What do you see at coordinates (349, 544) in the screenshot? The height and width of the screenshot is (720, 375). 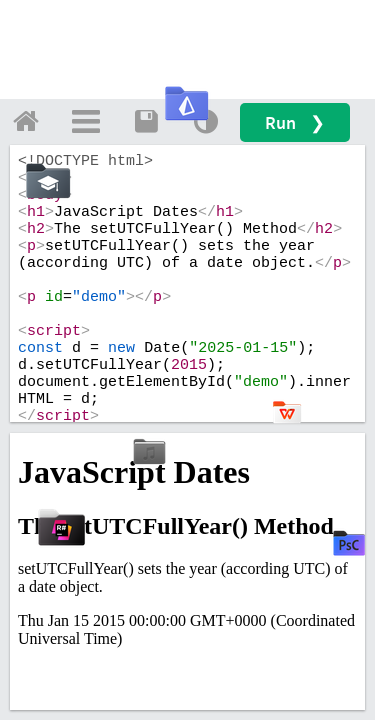 I see `open folder containing adobe photoshop classic files` at bounding box center [349, 544].